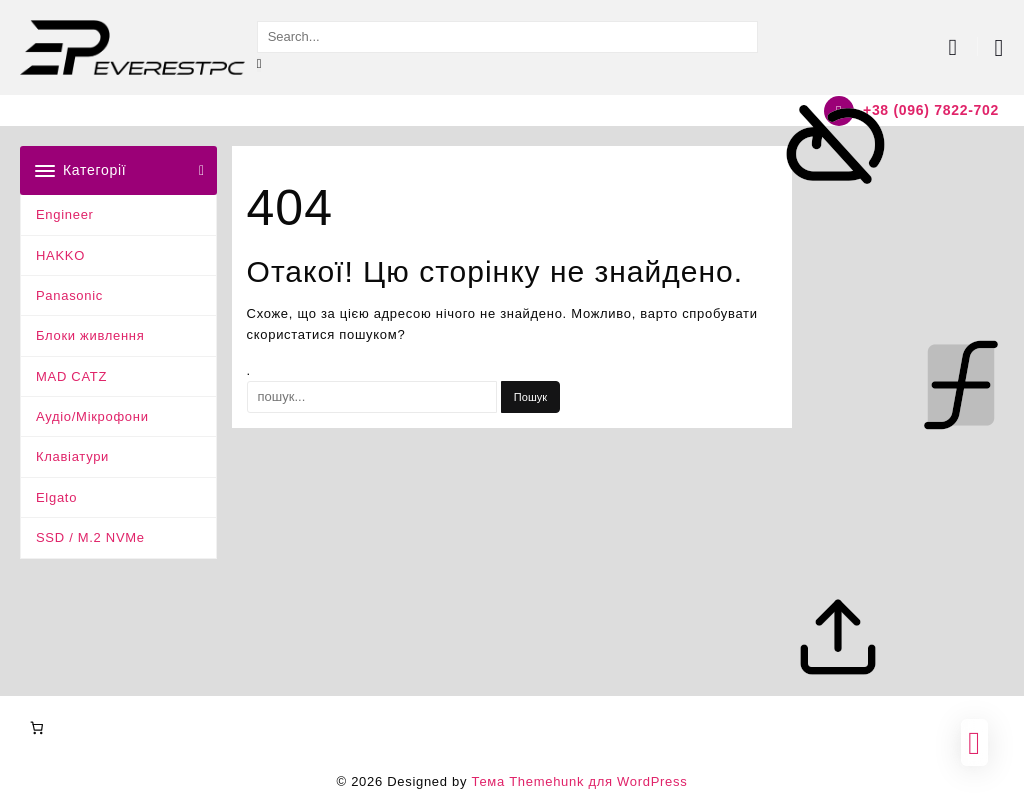  I want to click on indicates no cloud connection or offline status, so click(835, 144).